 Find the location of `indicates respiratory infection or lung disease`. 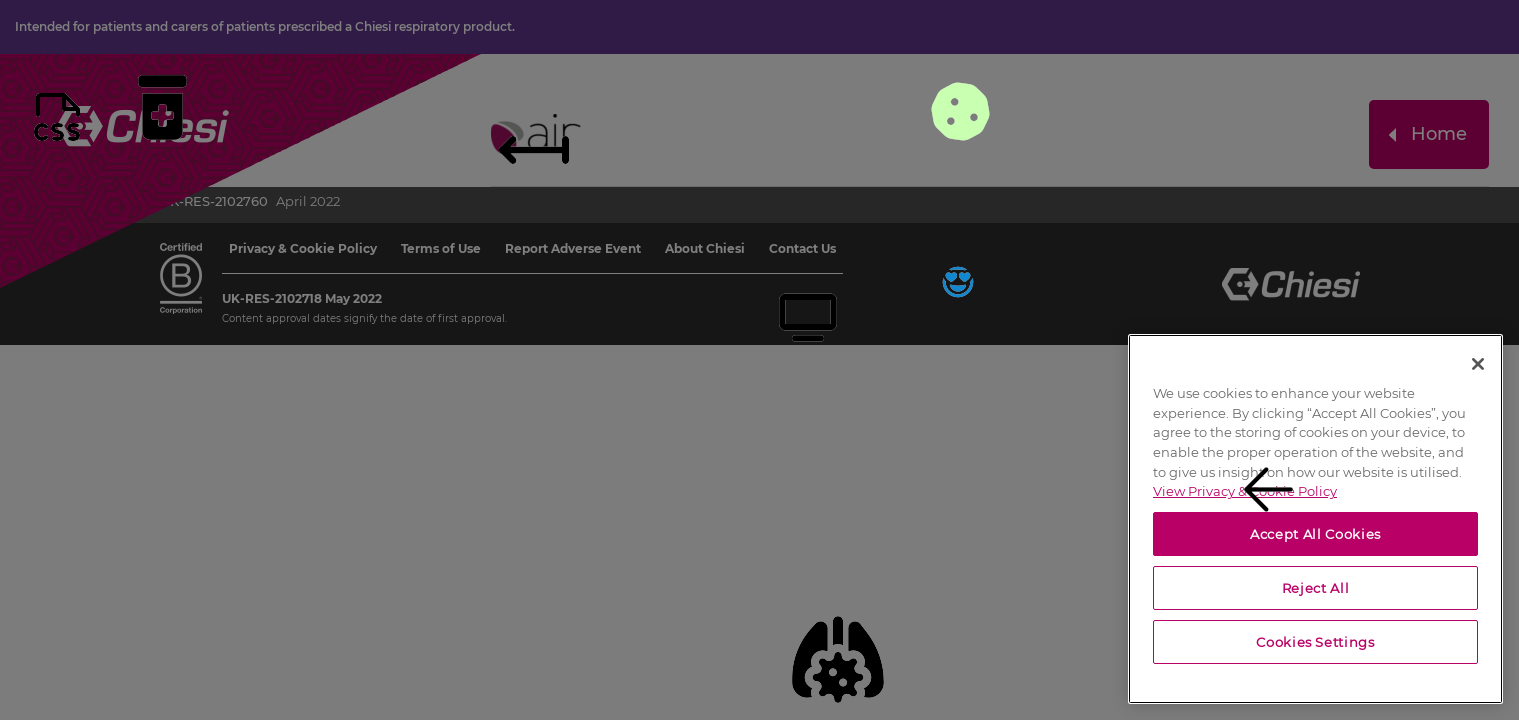

indicates respiratory infection or lung disease is located at coordinates (838, 657).